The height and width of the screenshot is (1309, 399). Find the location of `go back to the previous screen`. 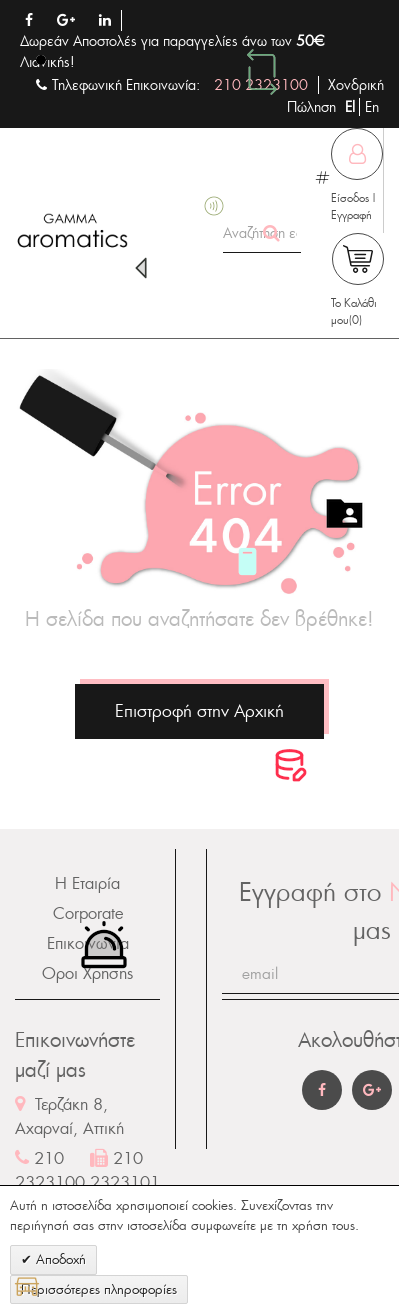

go back to the previous screen is located at coordinates (142, 268).